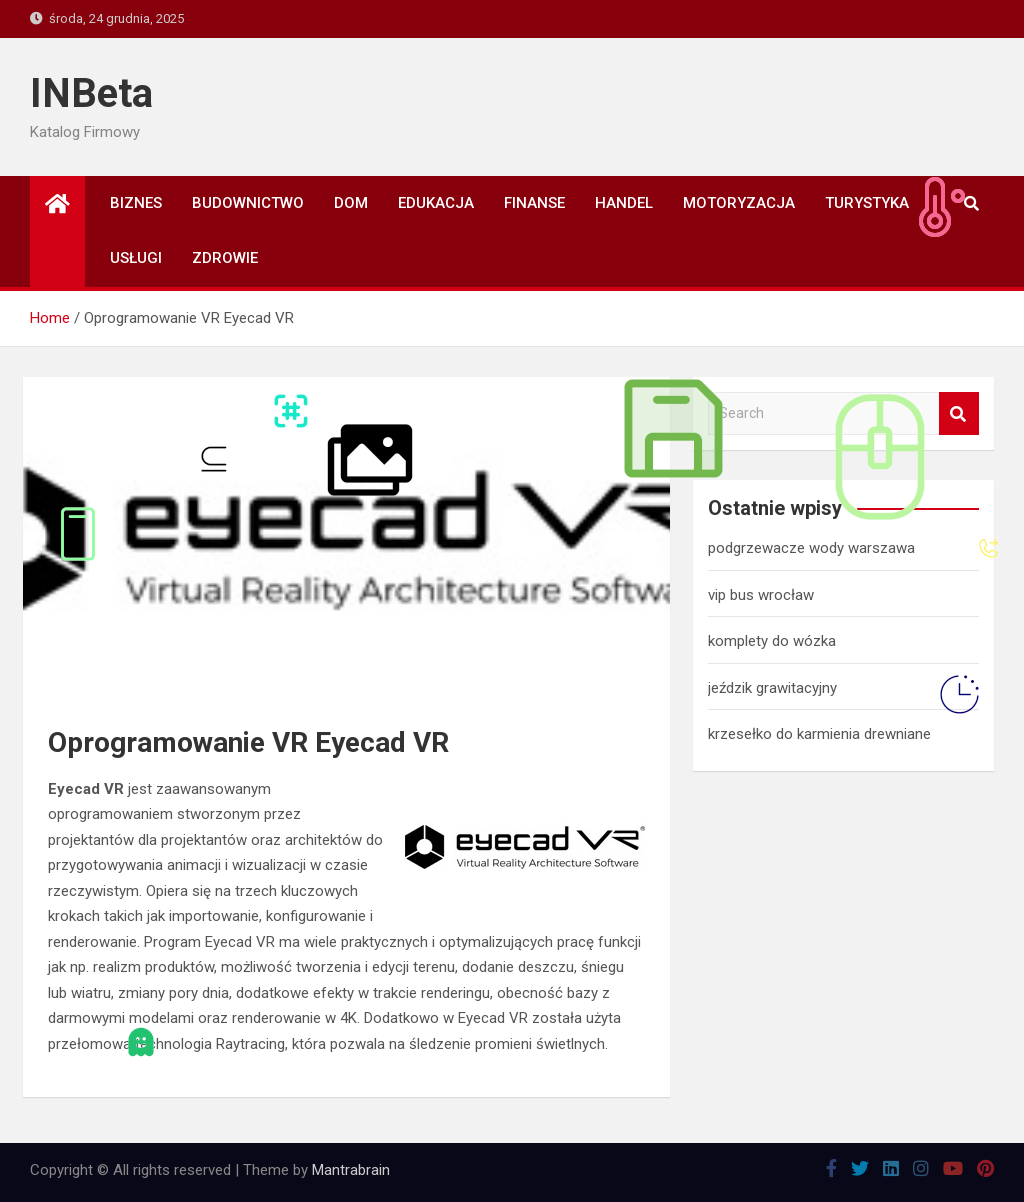  What do you see at coordinates (880, 457) in the screenshot?
I see `middle mouse button click action` at bounding box center [880, 457].